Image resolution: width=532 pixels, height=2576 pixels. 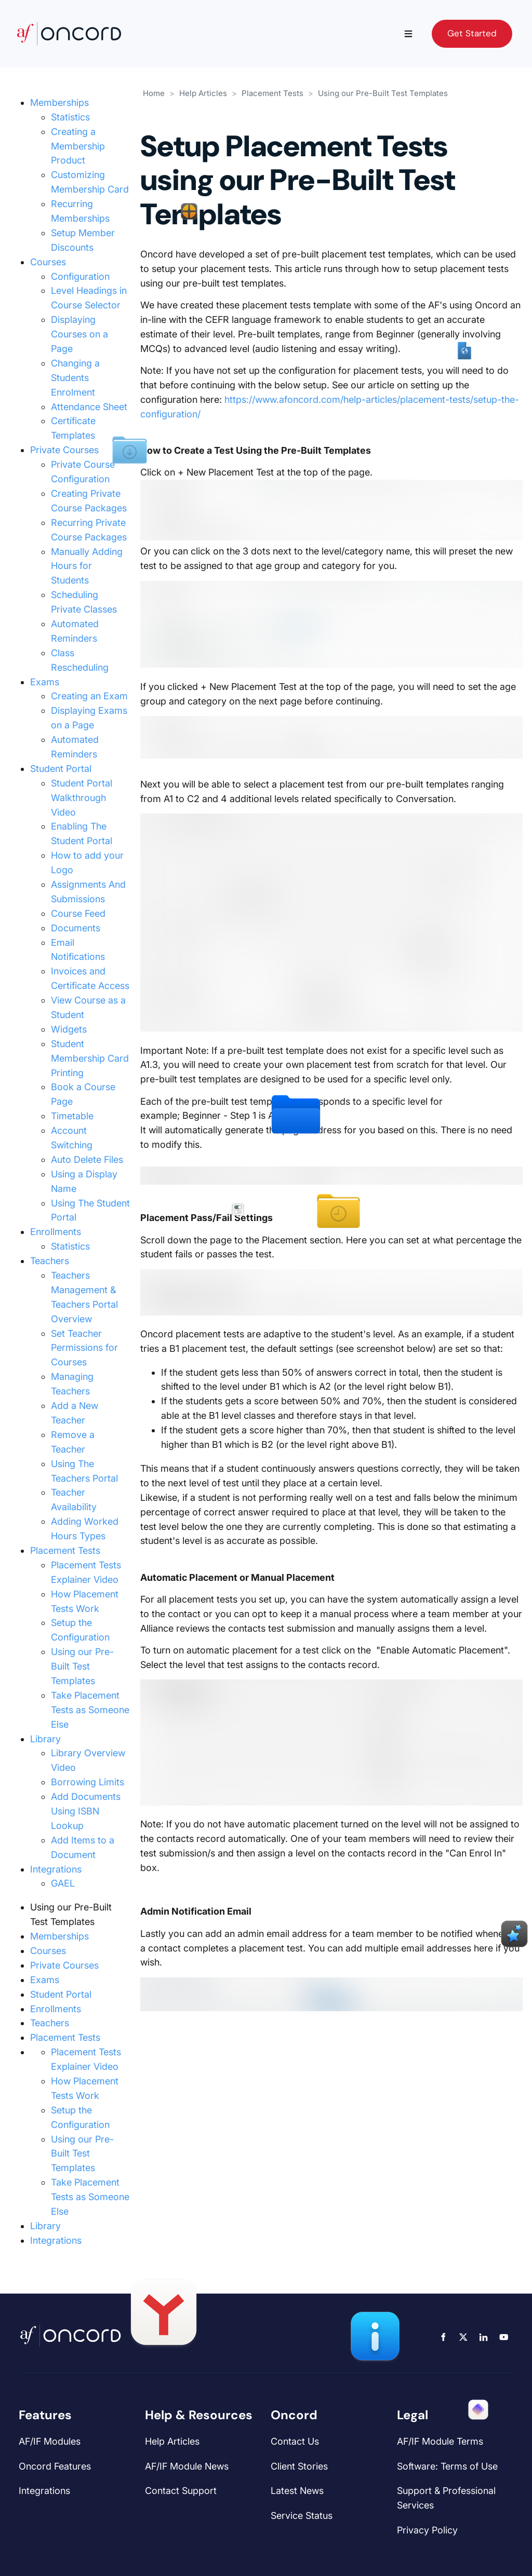 I want to click on open anki flashcard app, so click(x=514, y=1934).